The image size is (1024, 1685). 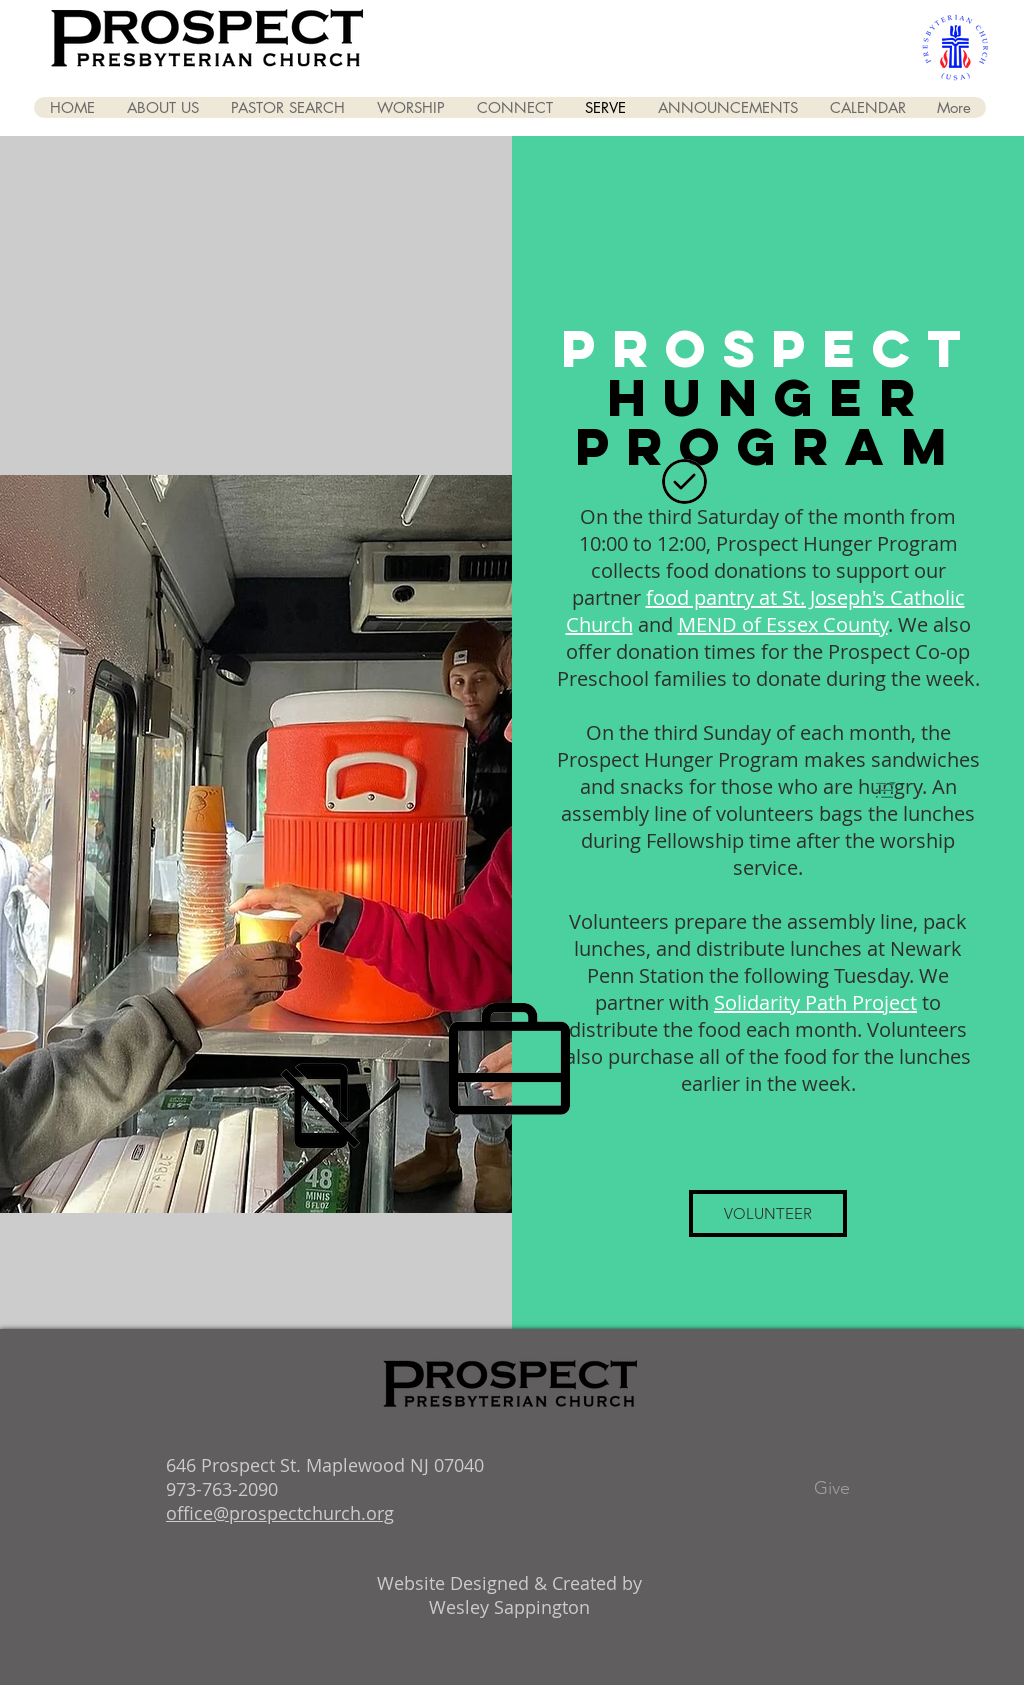 I want to click on access travel or trip settings, so click(x=509, y=1063).